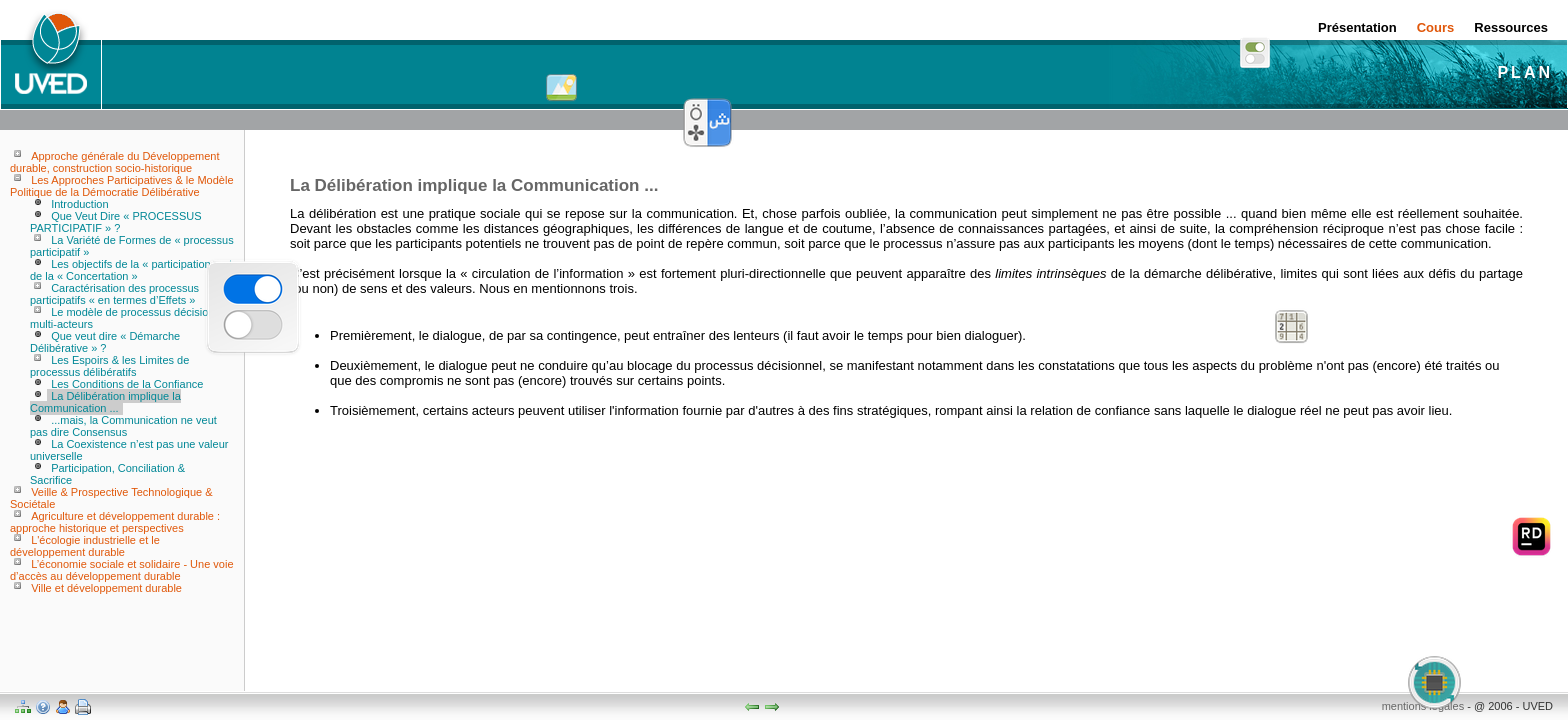 The image size is (1568, 720). I want to click on open JetBrains Rider IDE, so click(1531, 536).